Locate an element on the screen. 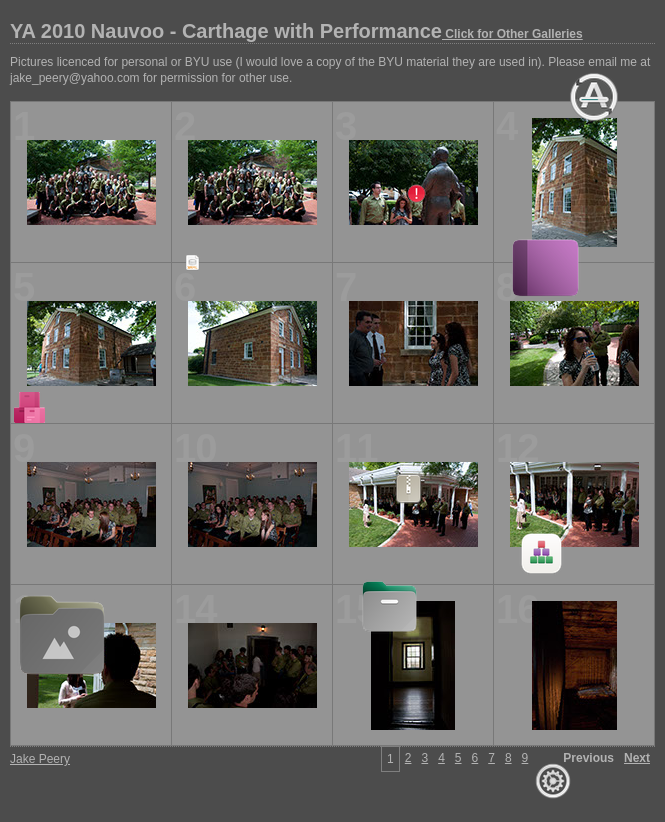 The height and width of the screenshot is (822, 665). check for system software updates is located at coordinates (594, 97).